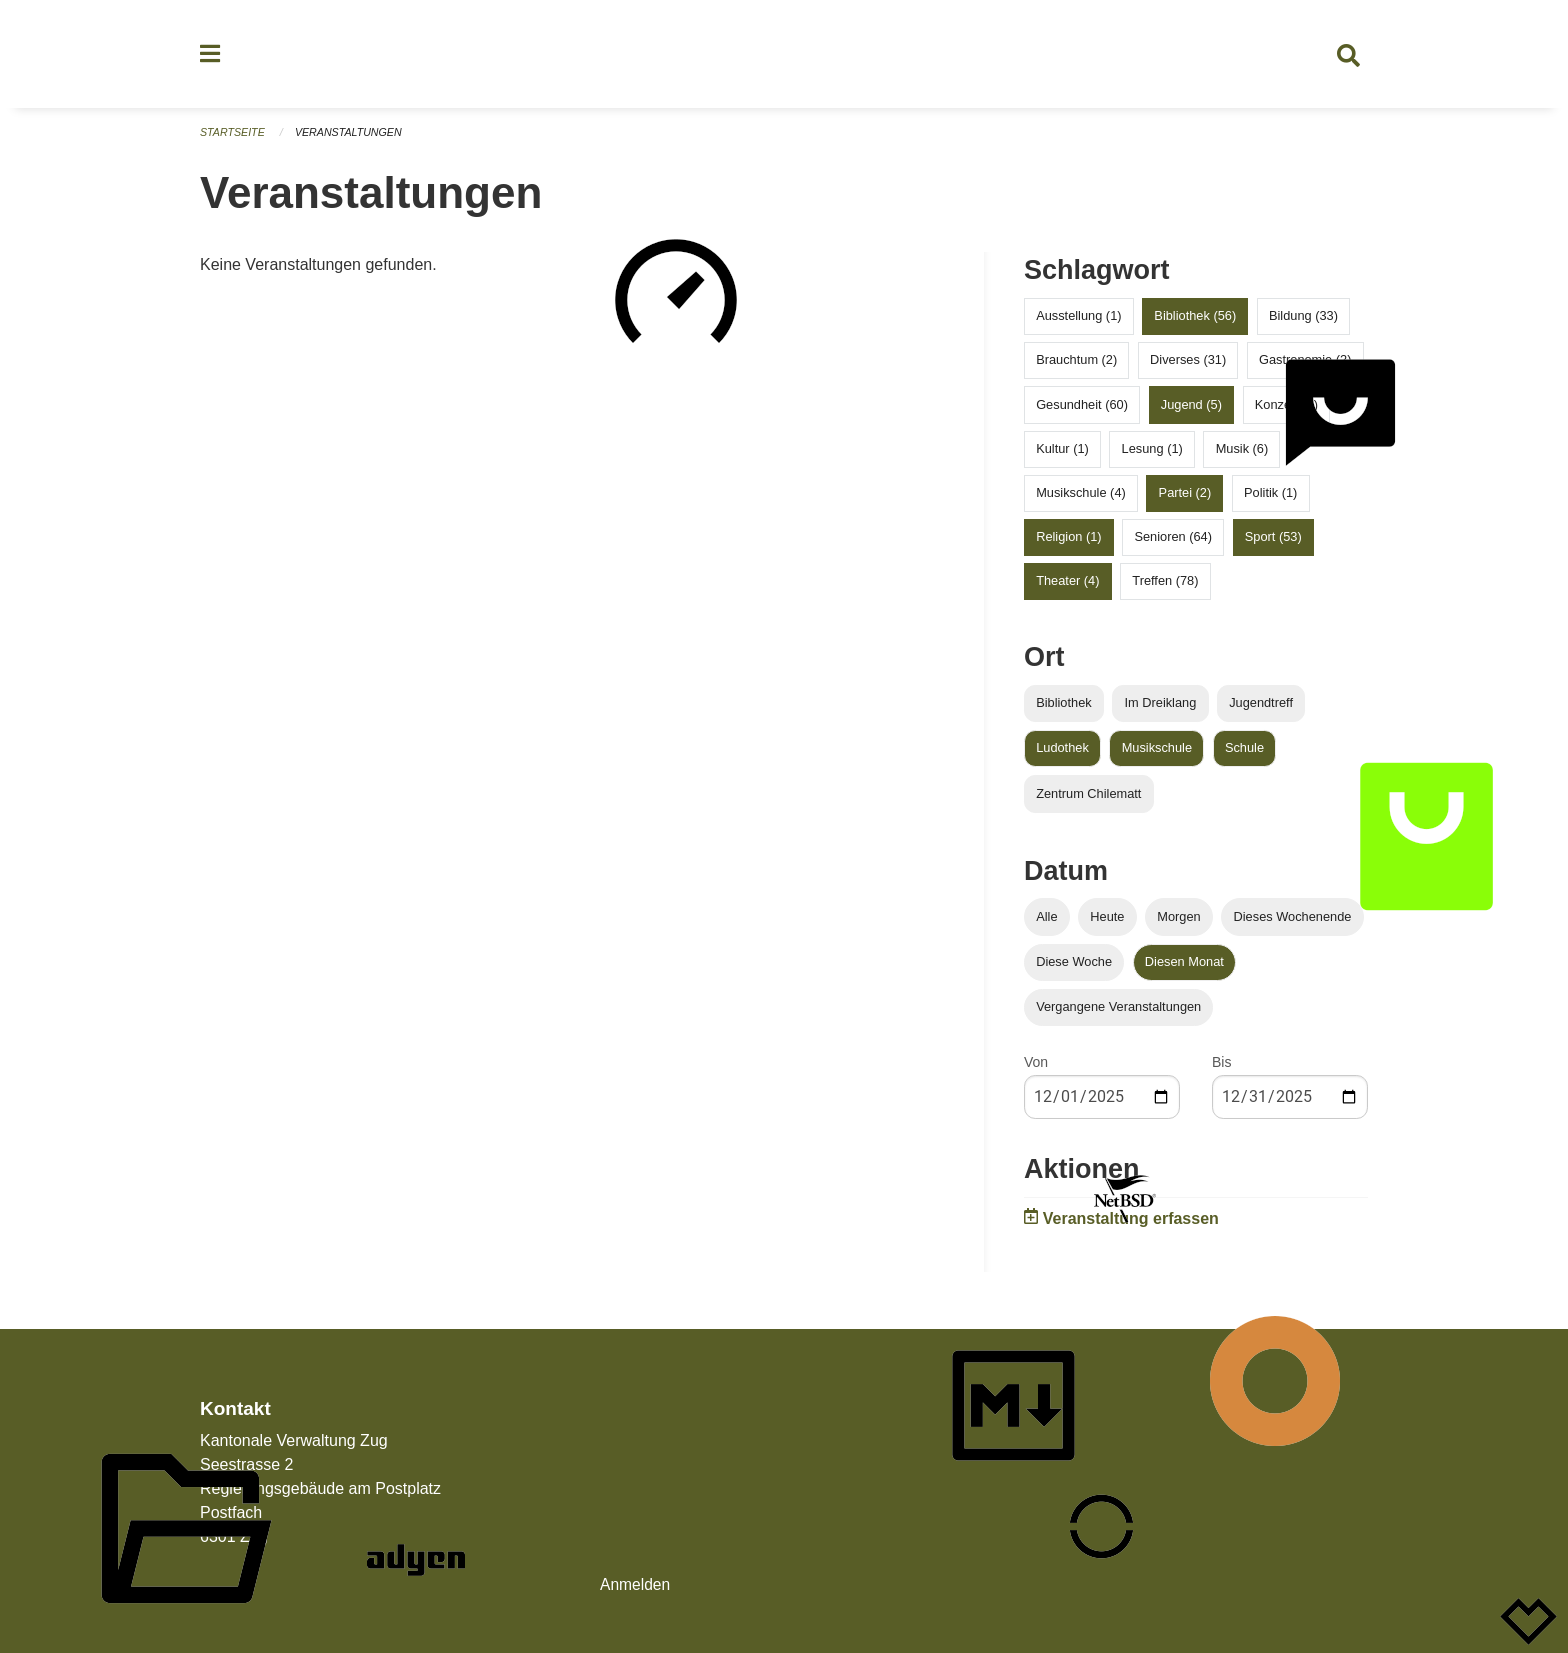  I want to click on indicates content is loading, so click(1101, 1526).